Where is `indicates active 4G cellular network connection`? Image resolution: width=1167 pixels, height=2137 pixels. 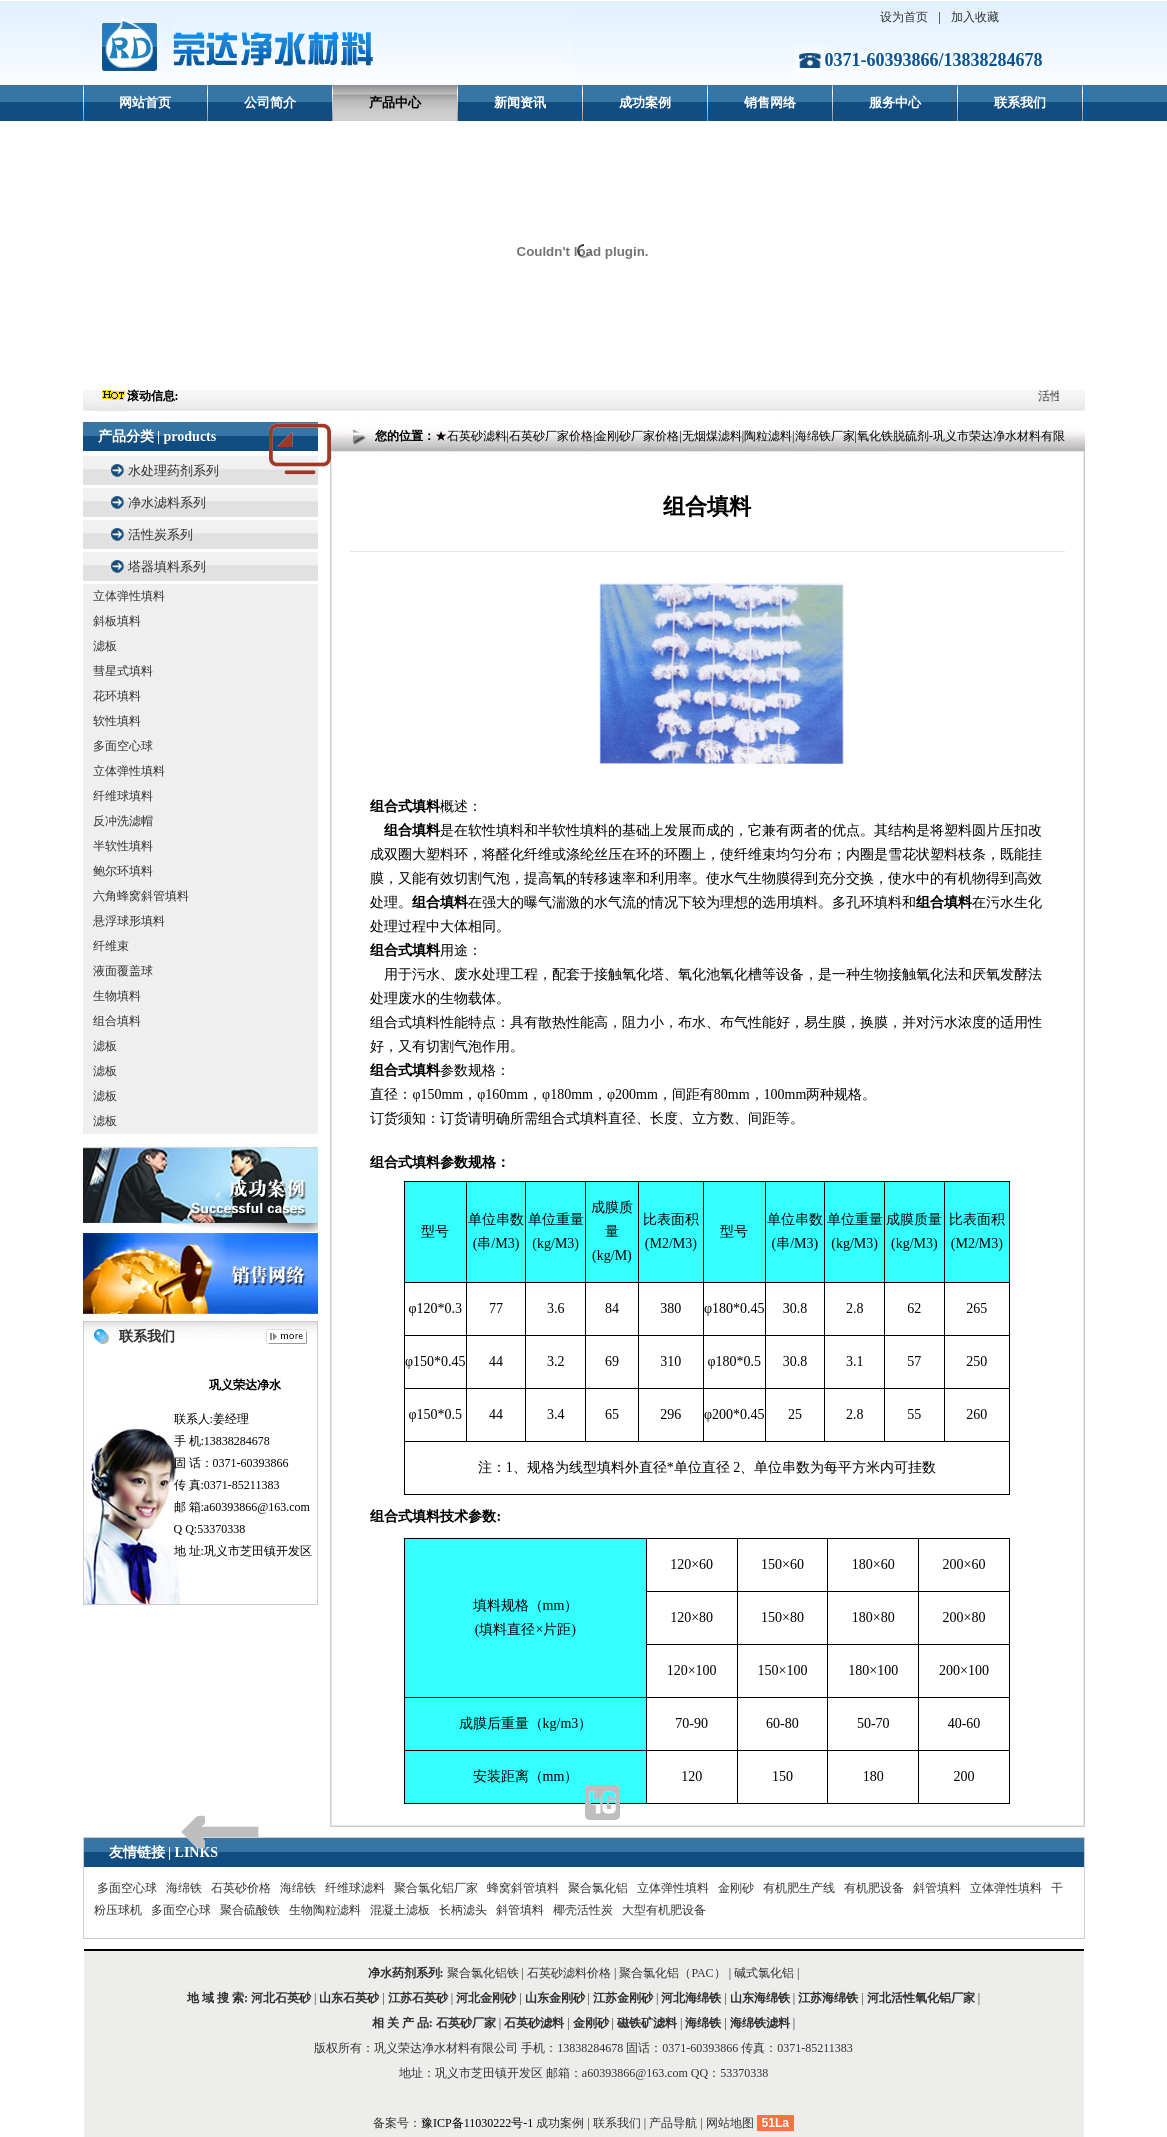 indicates active 4G cellular network connection is located at coordinates (602, 1802).